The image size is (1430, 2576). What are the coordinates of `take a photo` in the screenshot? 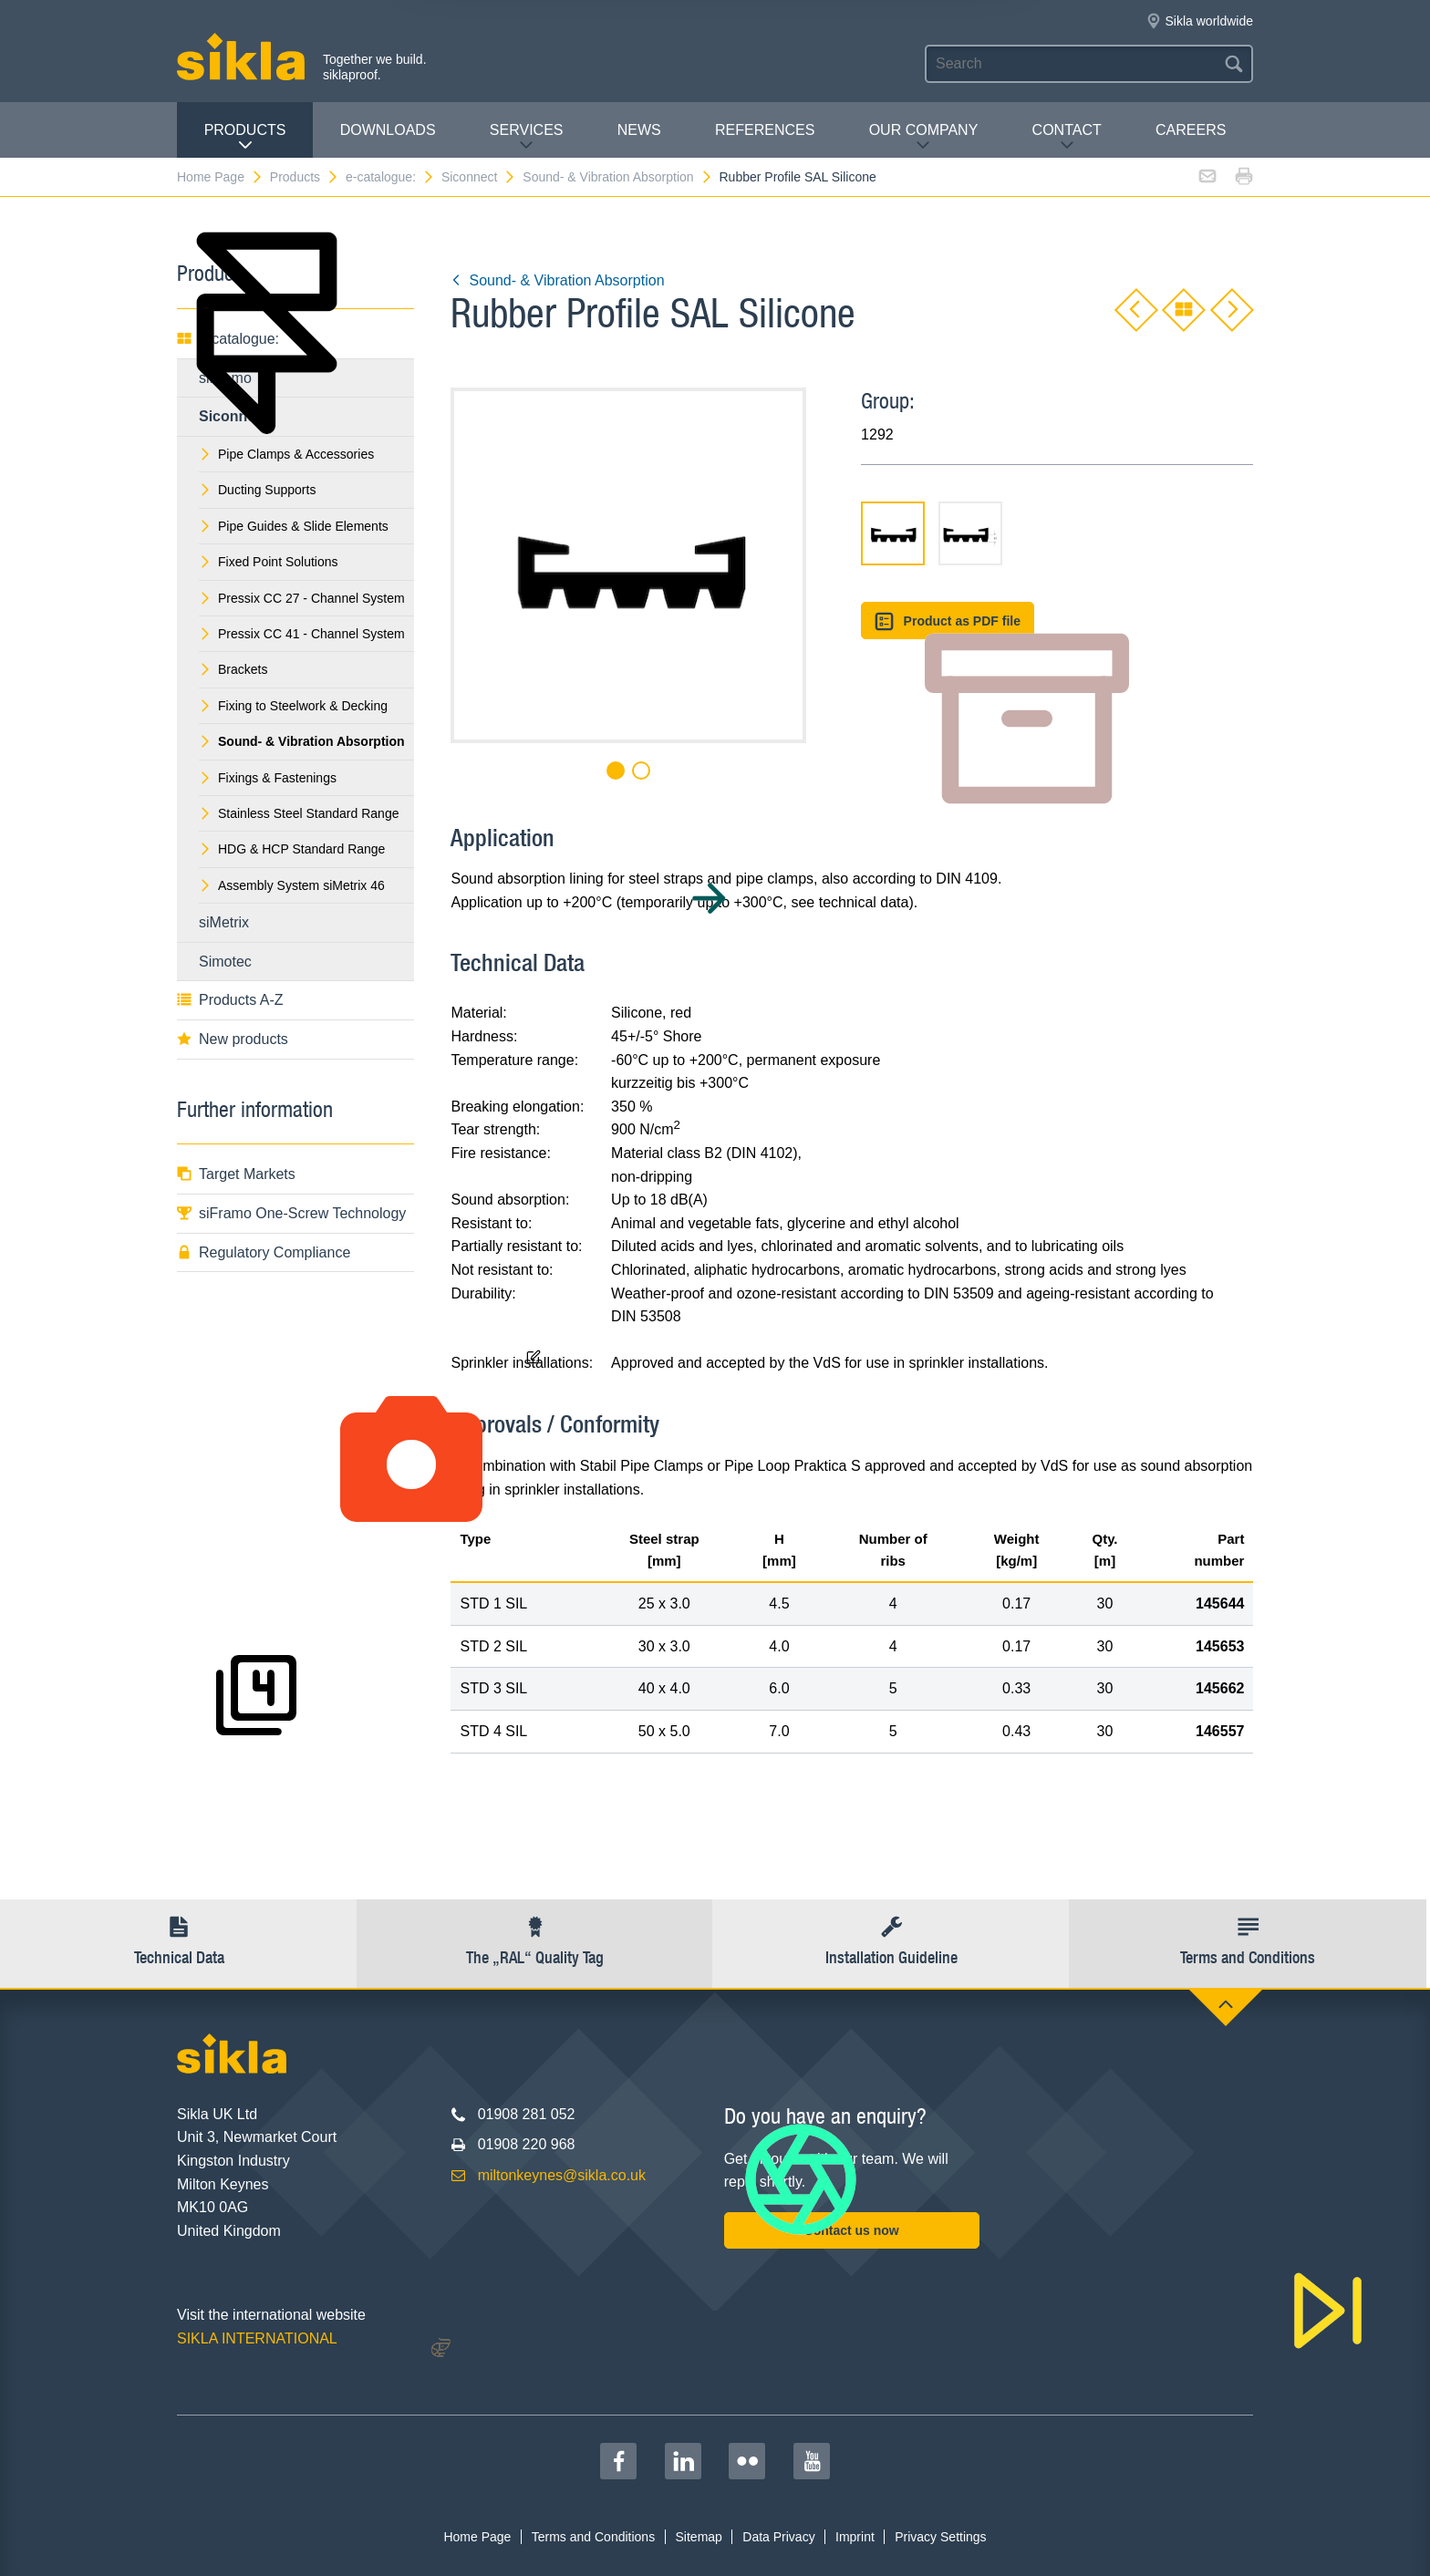 It's located at (411, 1462).